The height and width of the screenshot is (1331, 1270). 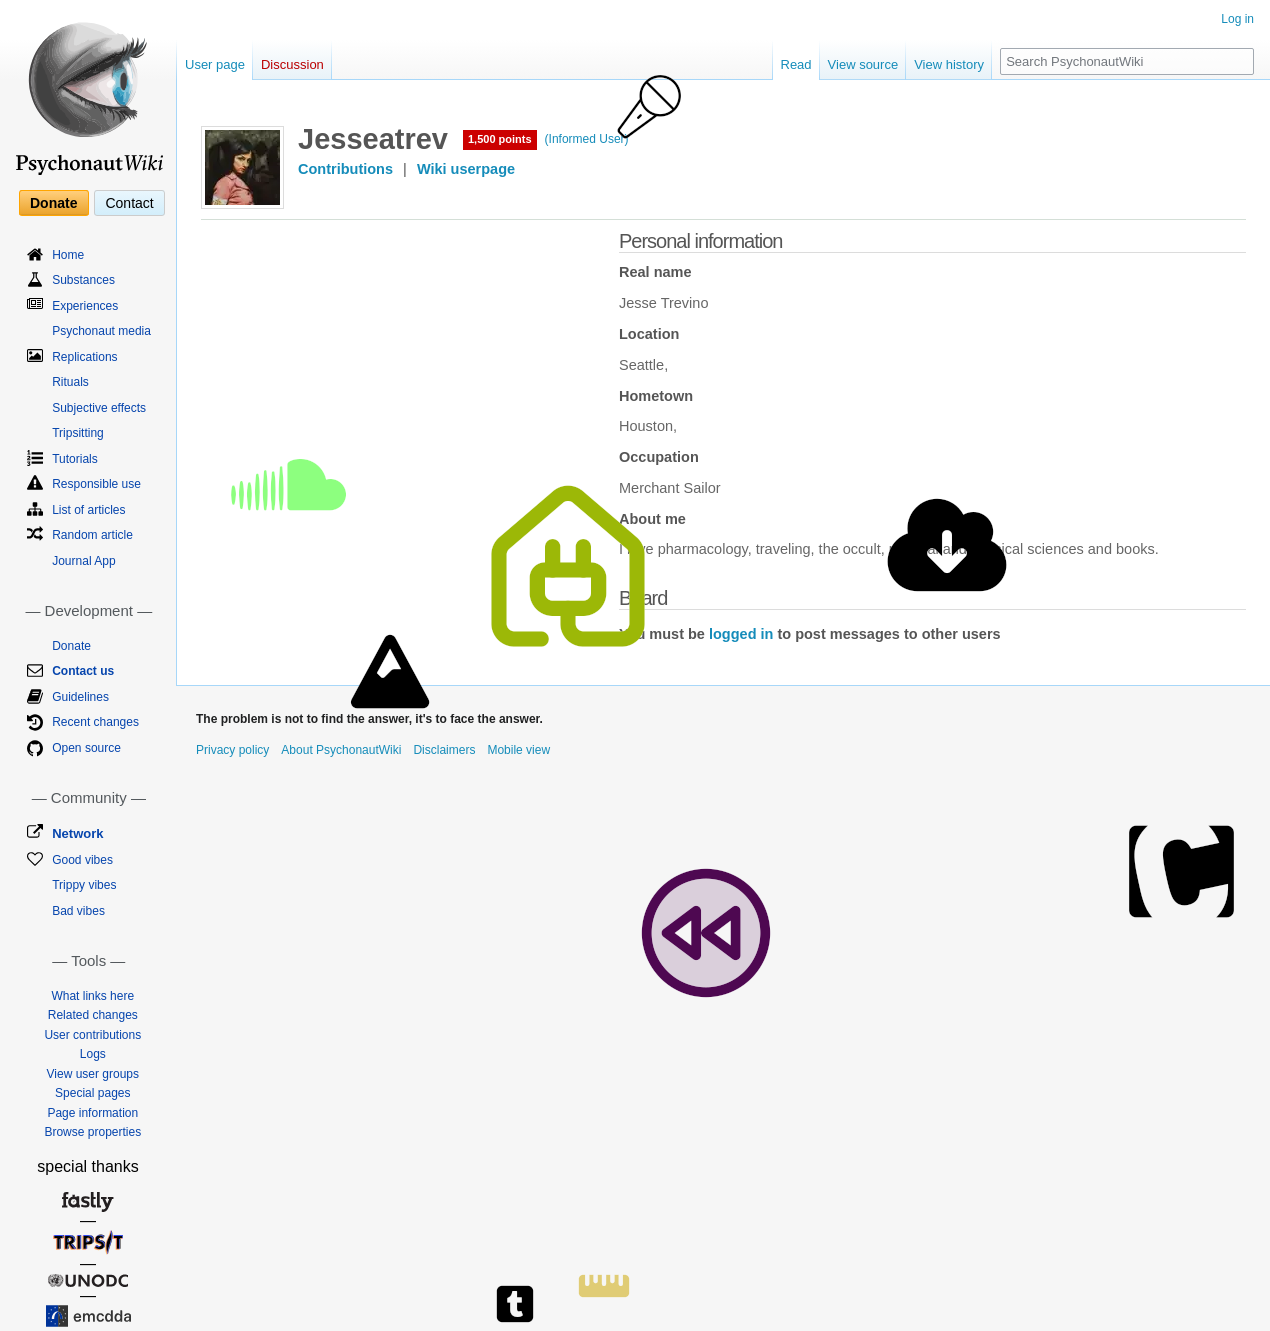 I want to click on access voice recording or audio input, so click(x=648, y=108).